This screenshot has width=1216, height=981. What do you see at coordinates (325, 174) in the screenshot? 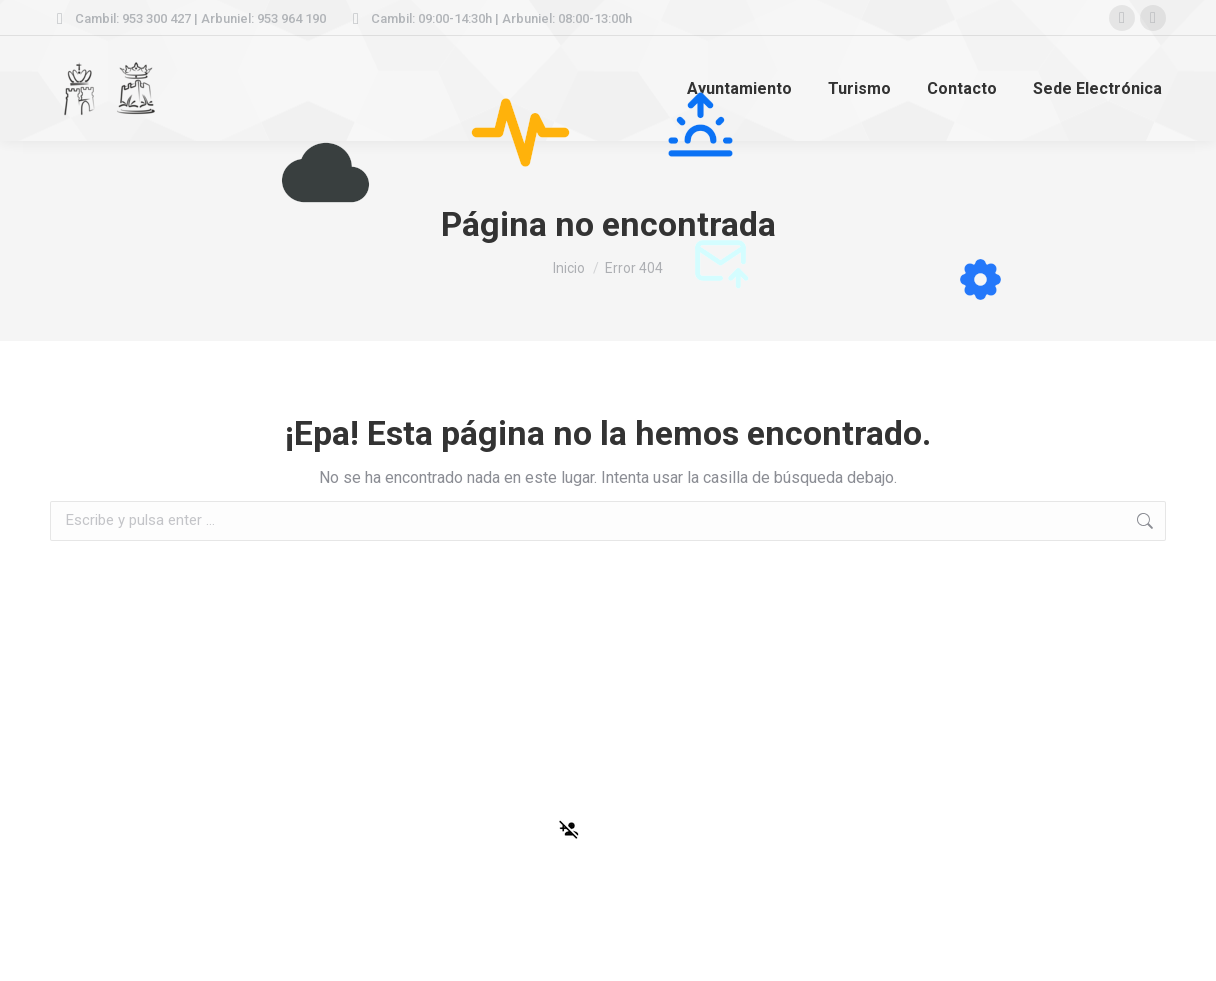
I see `access cloud storage` at bounding box center [325, 174].